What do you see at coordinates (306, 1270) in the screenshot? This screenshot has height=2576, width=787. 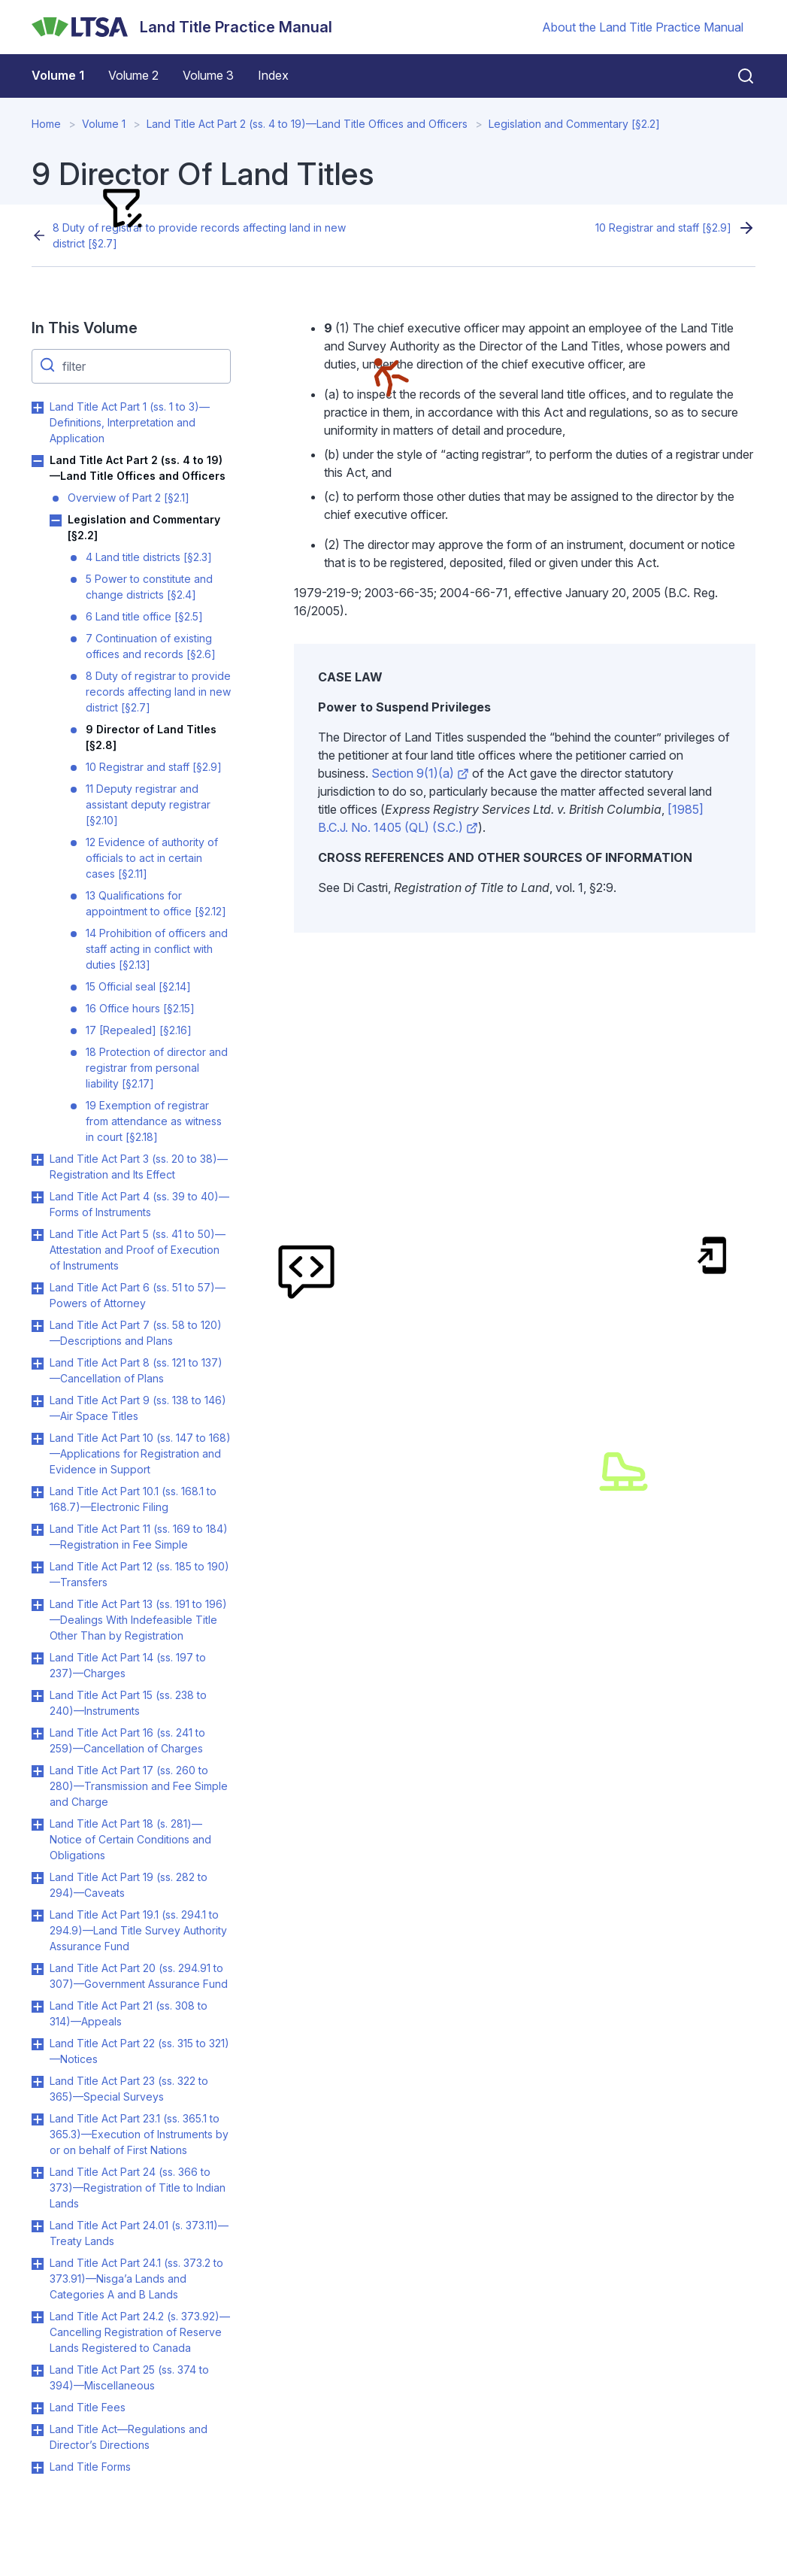 I see `view code review comments` at bounding box center [306, 1270].